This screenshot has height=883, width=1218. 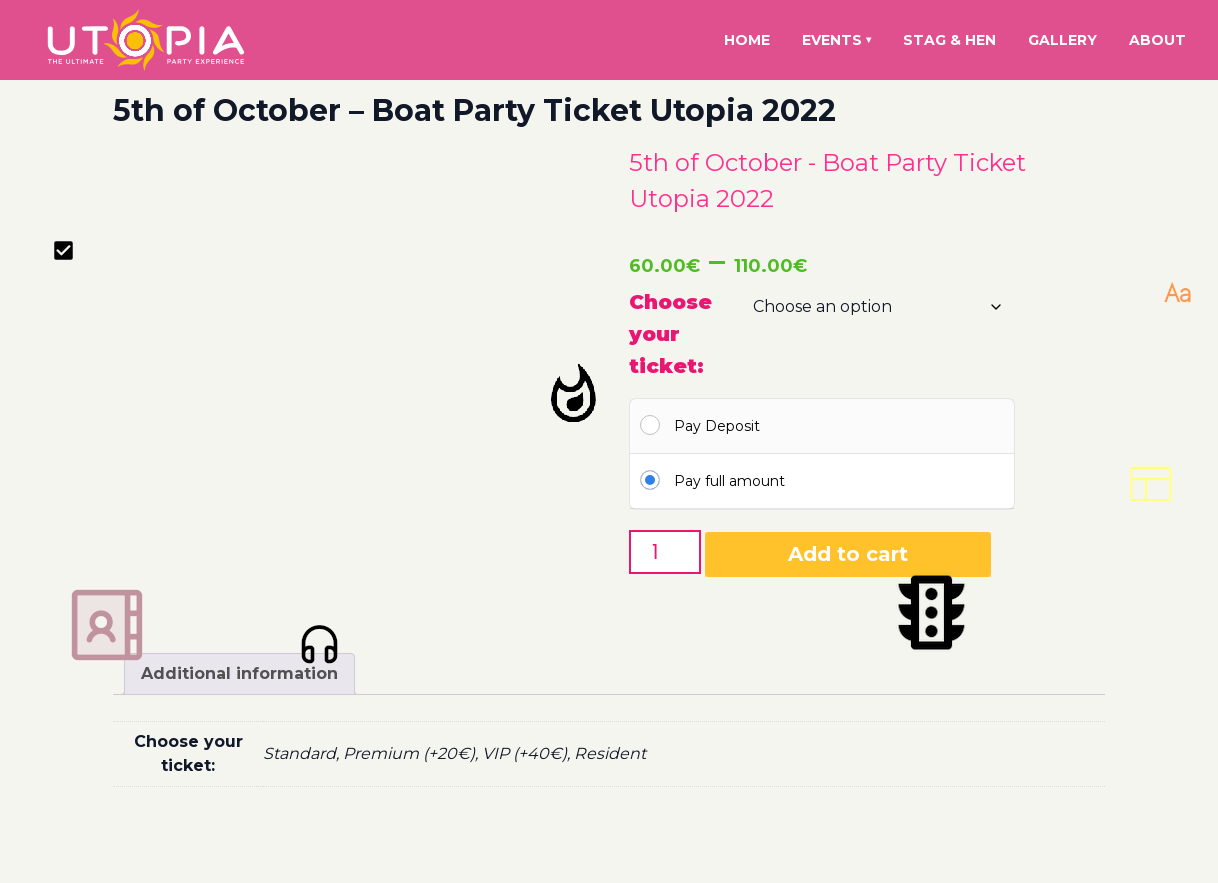 I want to click on open your contacts or address book, so click(x=107, y=625).